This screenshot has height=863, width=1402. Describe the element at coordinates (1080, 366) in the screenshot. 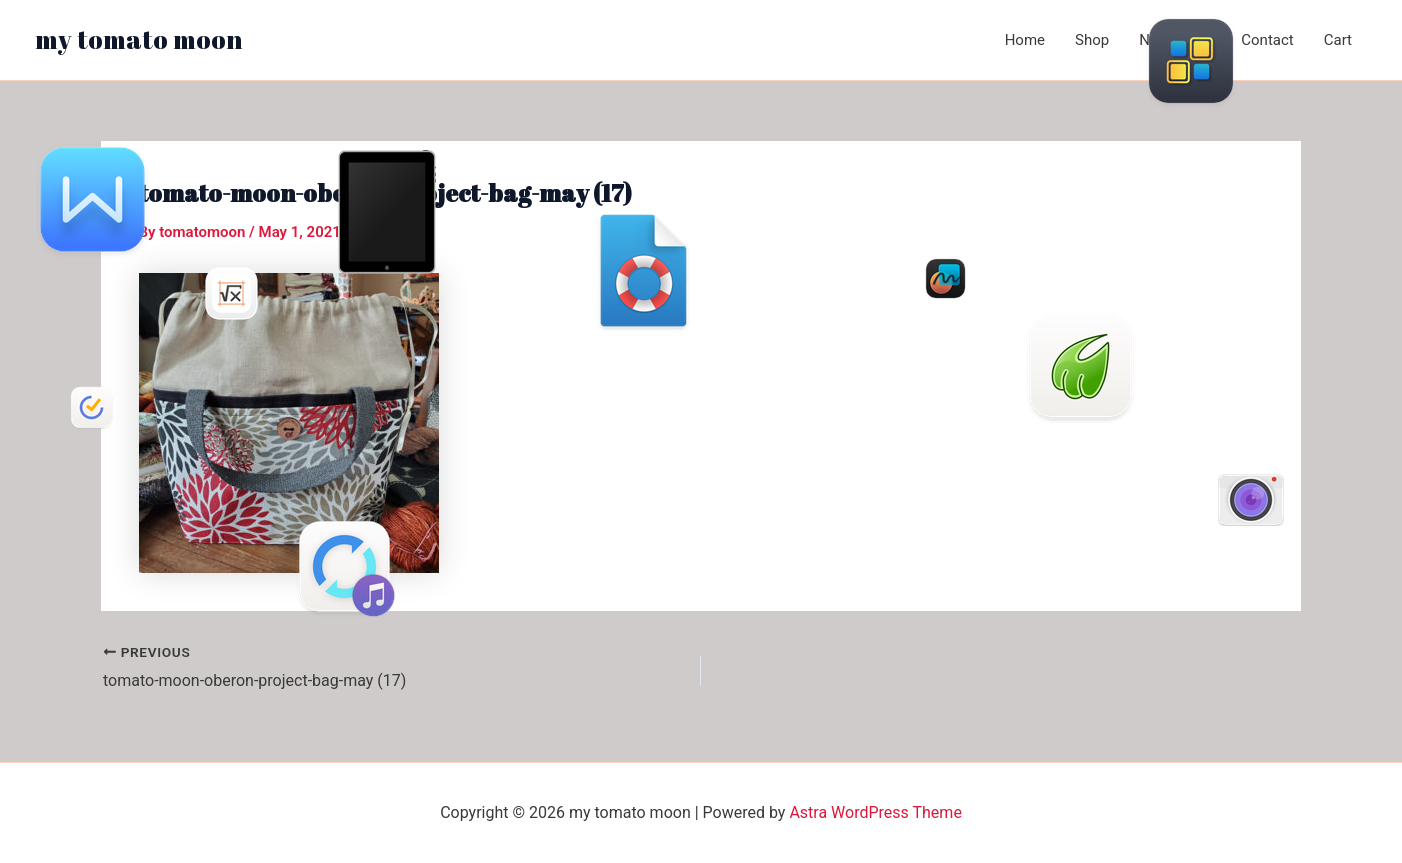

I see `launch midori web browser` at that location.